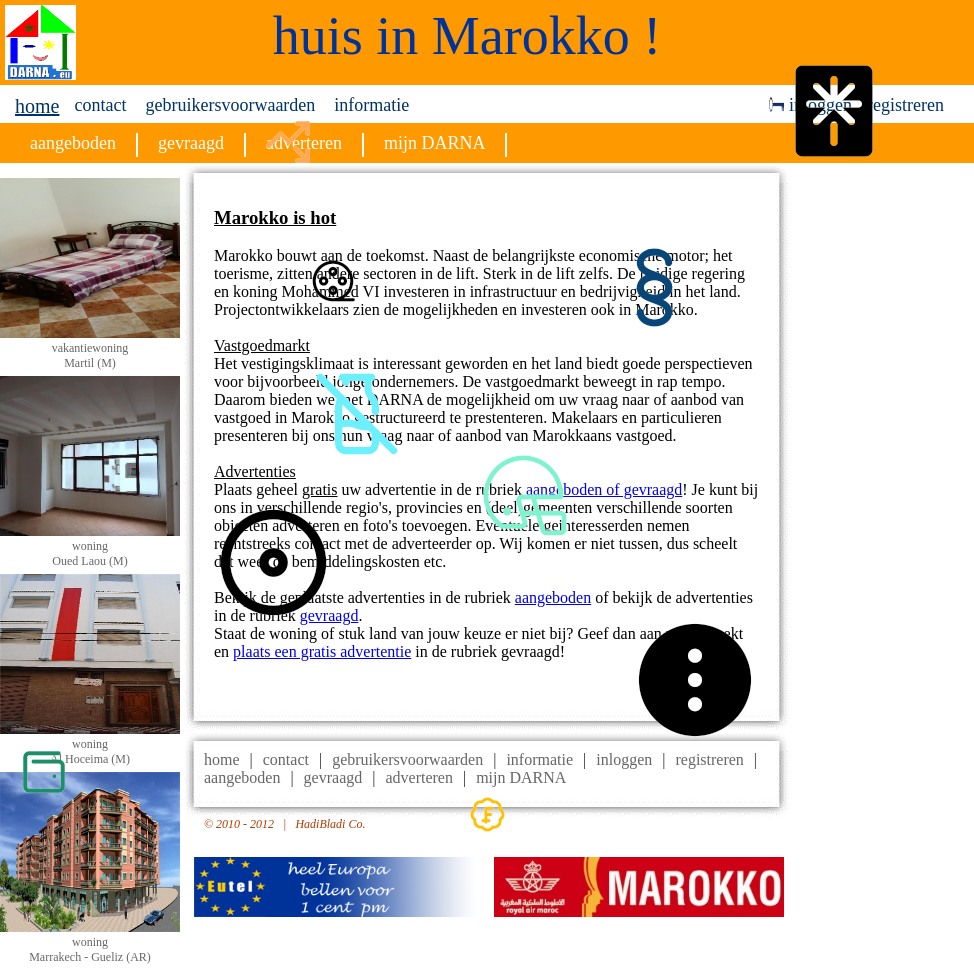  I want to click on indicates swiss franc currency or pricing, so click(487, 814).